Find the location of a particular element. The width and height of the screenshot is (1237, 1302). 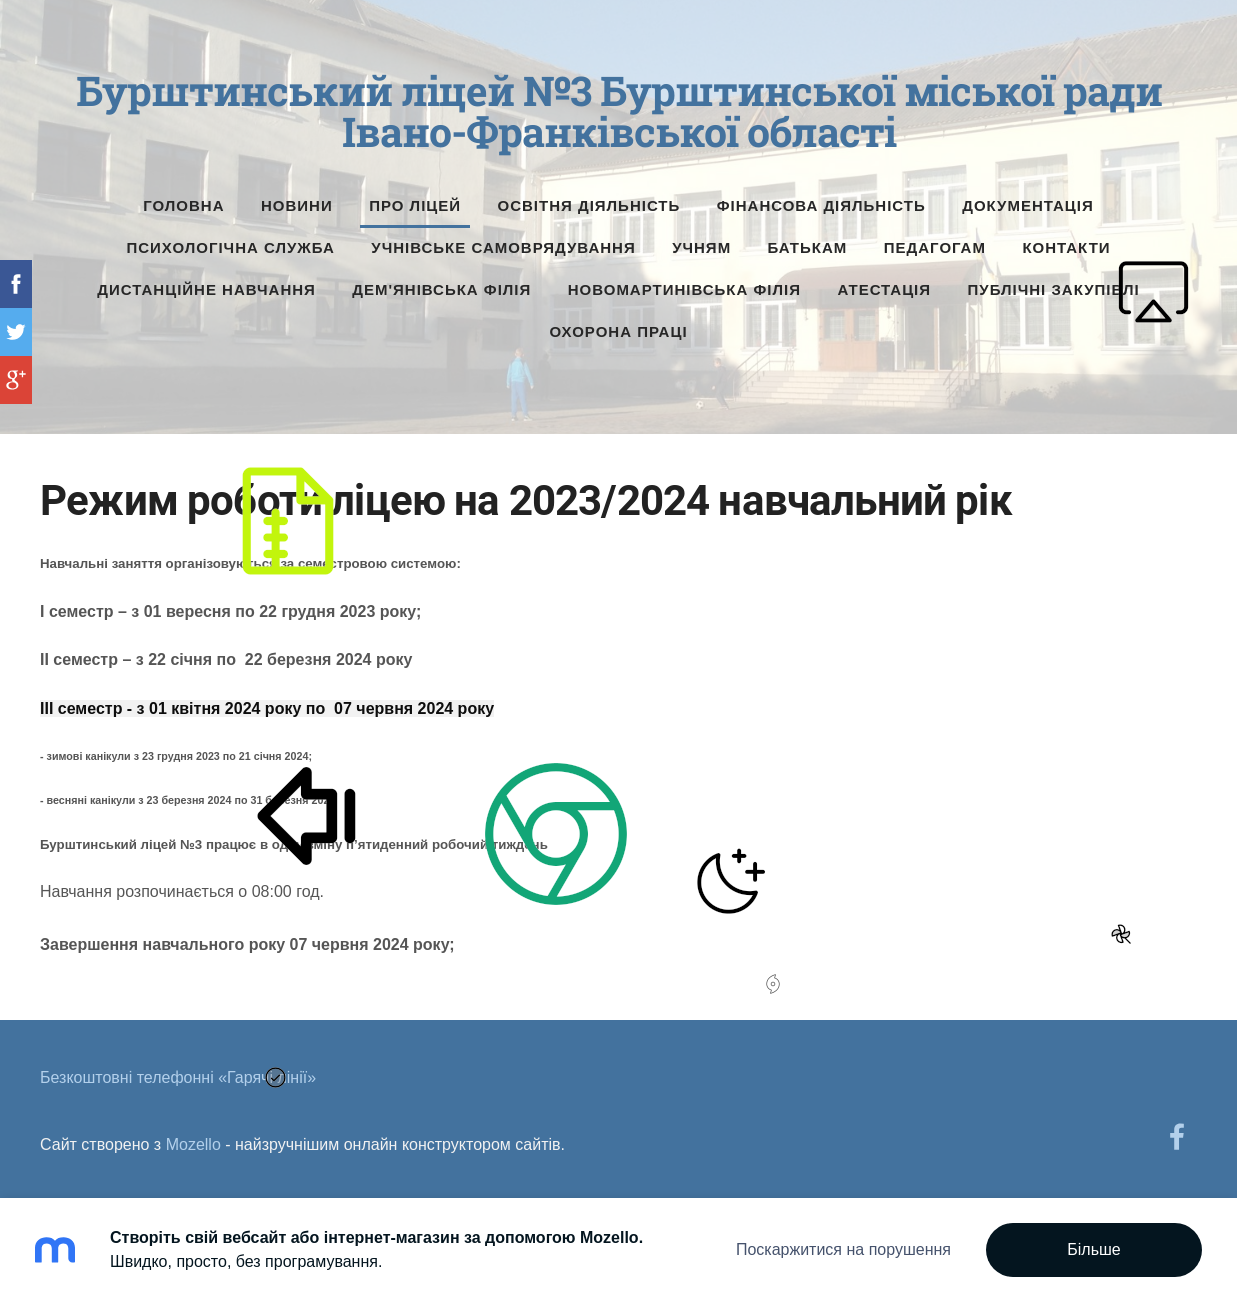

open google chrome browser is located at coordinates (556, 834).